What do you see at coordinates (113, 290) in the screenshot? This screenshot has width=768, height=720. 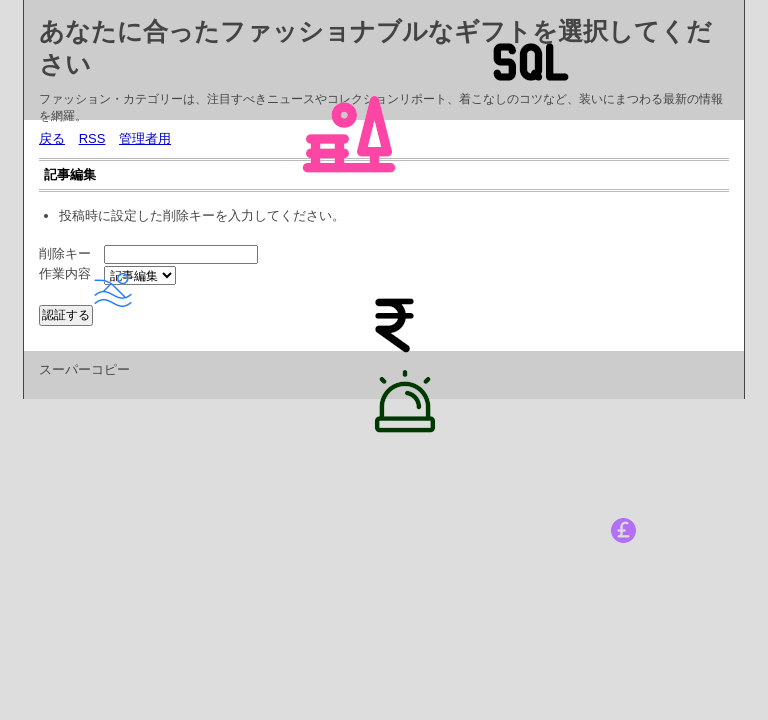 I see `access swimming pool or aquatic facilities` at bounding box center [113, 290].